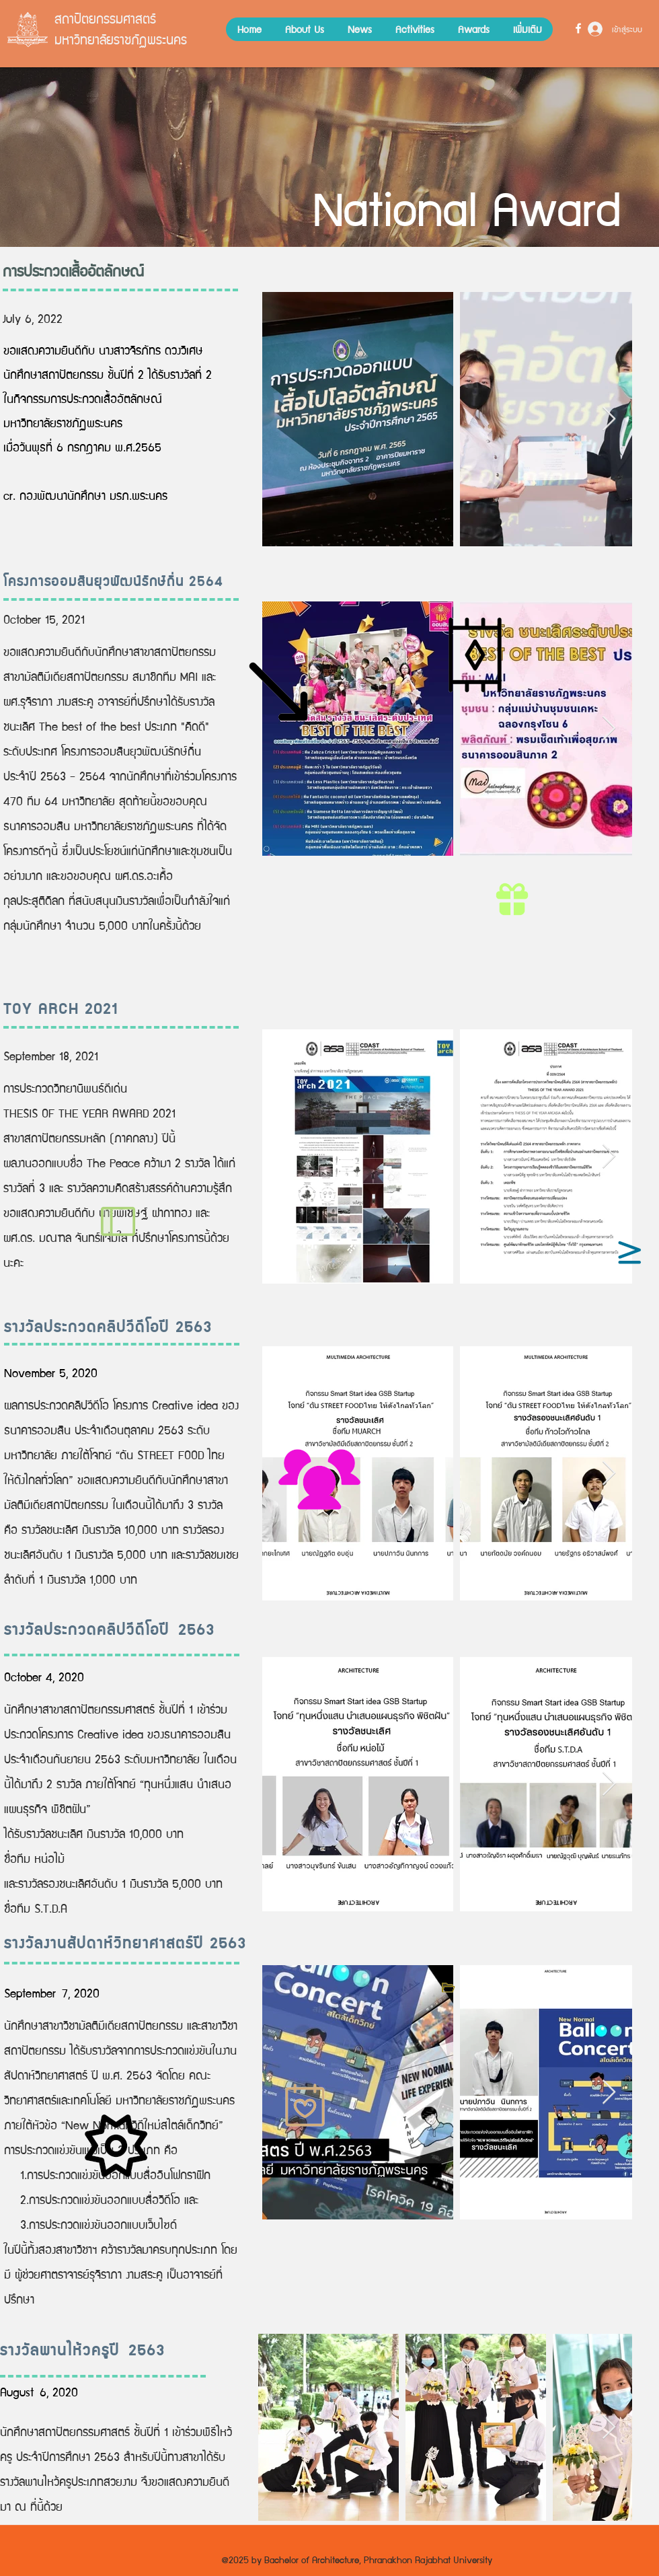 This screenshot has width=659, height=2576. Describe the element at coordinates (629, 1253) in the screenshot. I see `greater than or equal to mathematical operator` at that location.